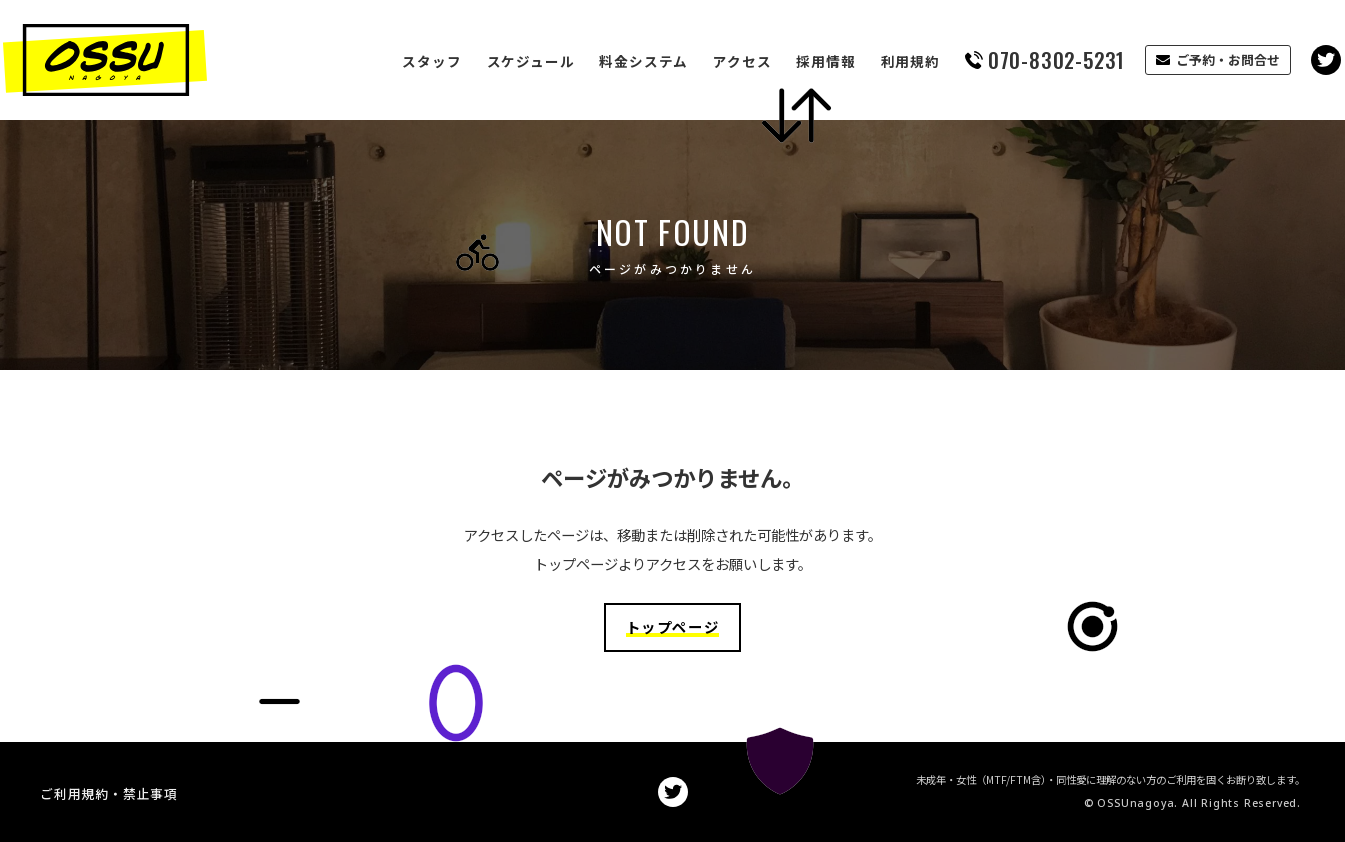  Describe the element at coordinates (477, 252) in the screenshot. I see `access bike-related features or cycling mode` at that location.